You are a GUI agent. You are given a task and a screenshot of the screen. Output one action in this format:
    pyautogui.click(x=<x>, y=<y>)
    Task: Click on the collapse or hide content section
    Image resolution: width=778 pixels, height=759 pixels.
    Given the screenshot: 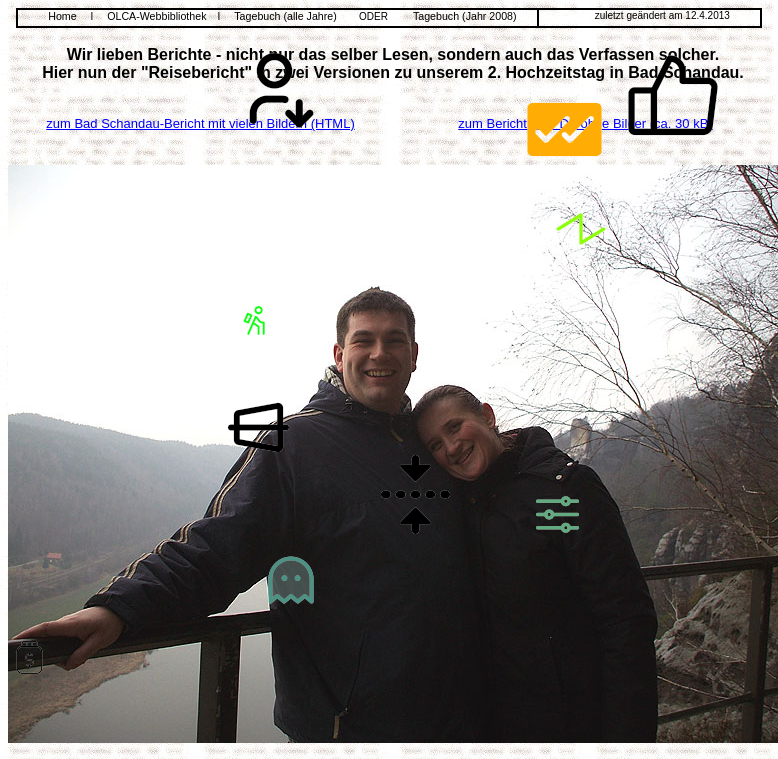 What is the action you would take?
    pyautogui.click(x=415, y=494)
    